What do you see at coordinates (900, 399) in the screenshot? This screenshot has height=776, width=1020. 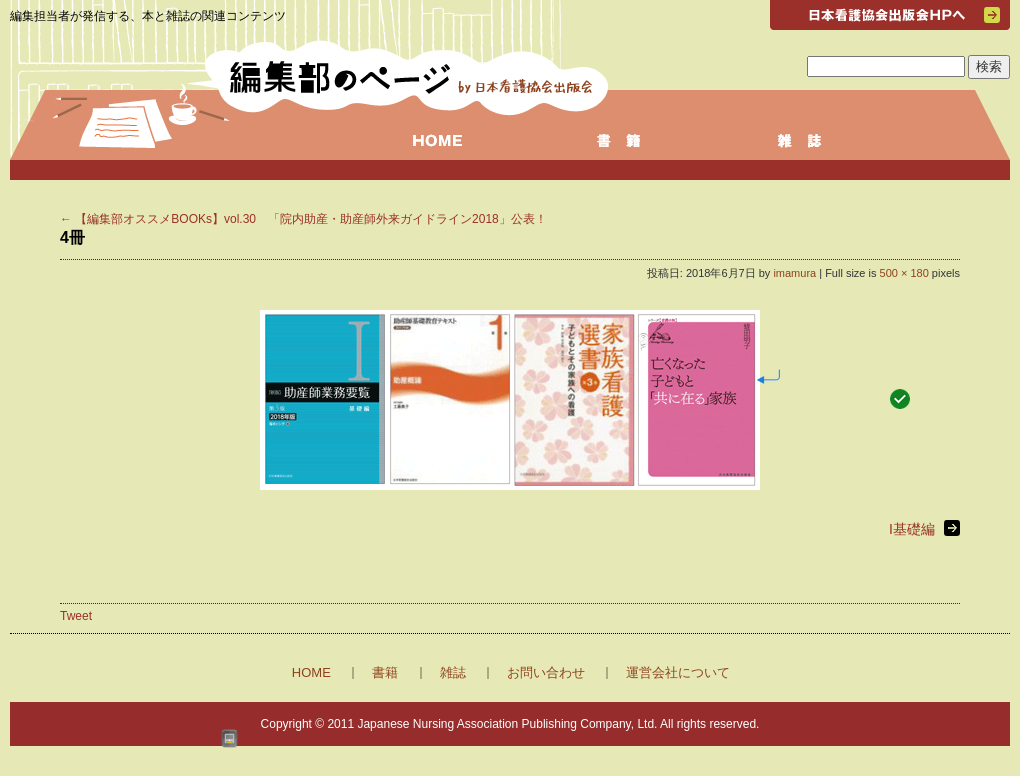 I see `confirm or apply changes in a dialog` at bounding box center [900, 399].